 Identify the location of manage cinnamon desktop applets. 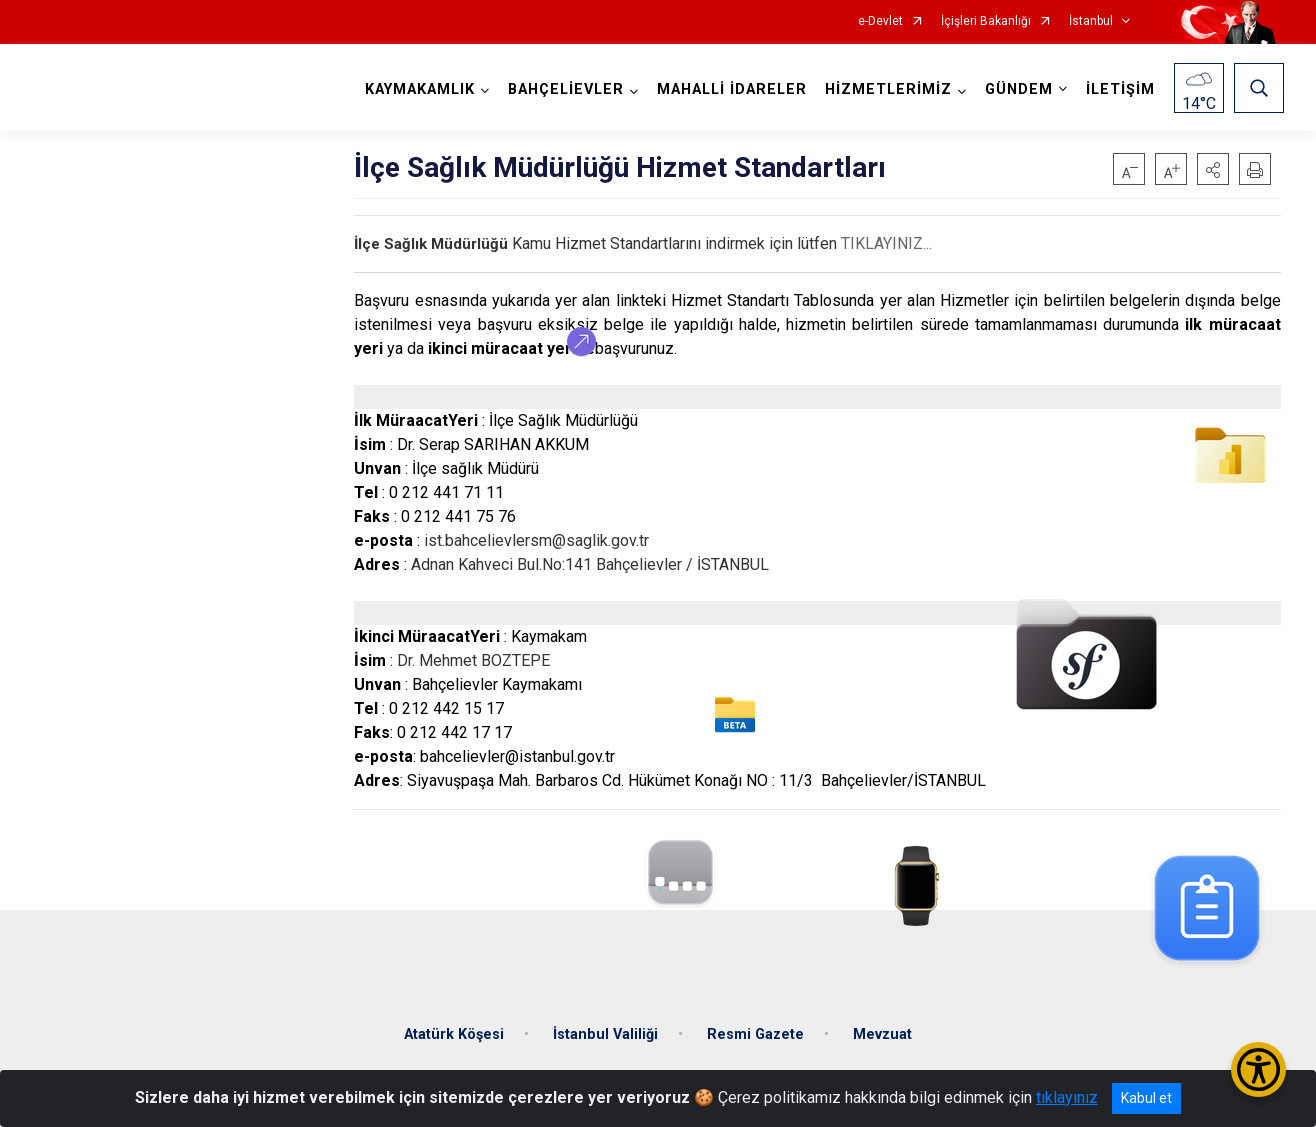
(680, 873).